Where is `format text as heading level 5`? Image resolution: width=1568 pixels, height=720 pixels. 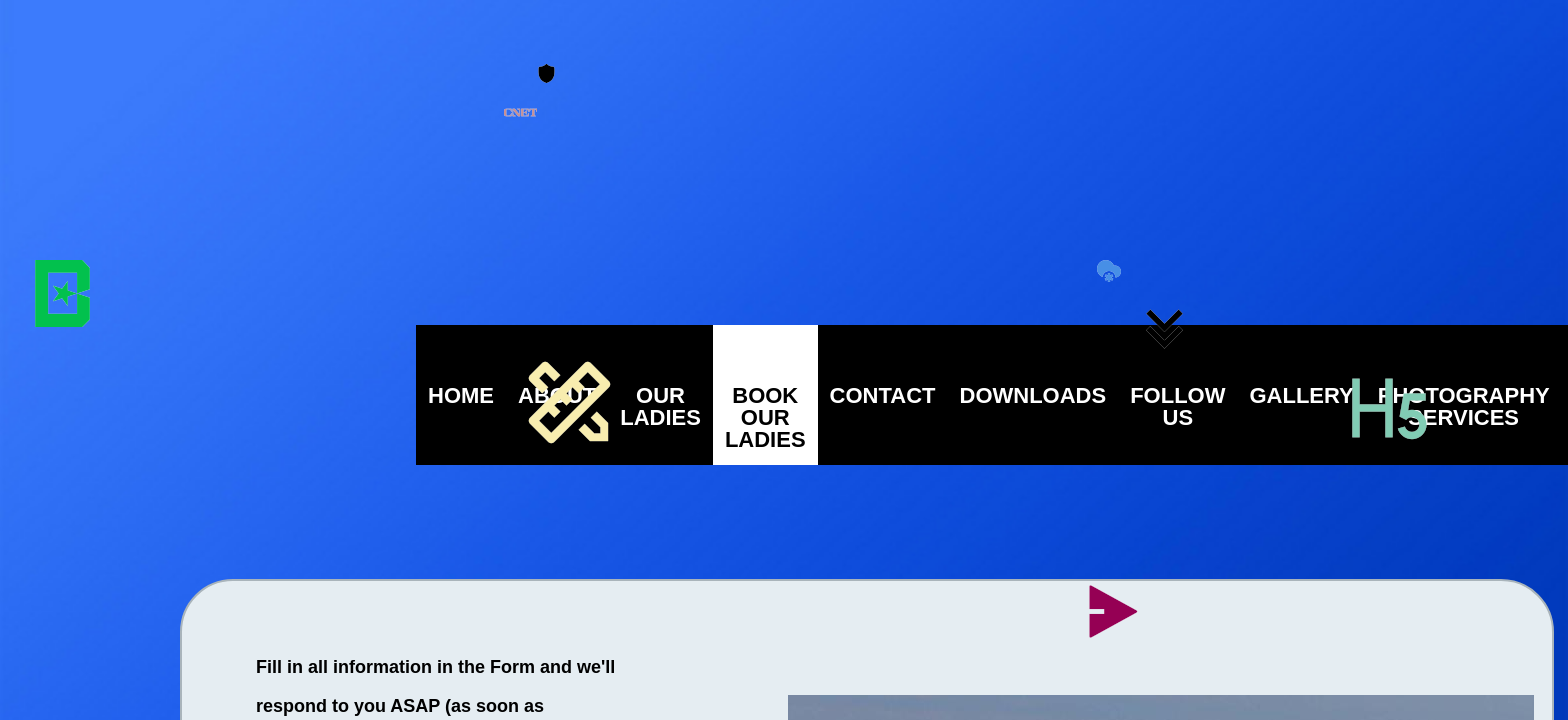 format text as heading level 5 is located at coordinates (1389, 408).